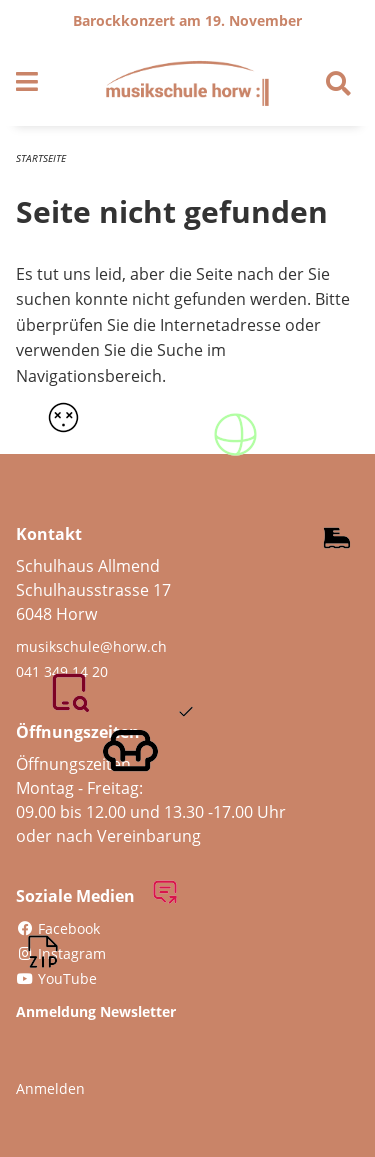 This screenshot has height=1157, width=375. What do you see at coordinates (130, 751) in the screenshot?
I see `browse furniture or home decor items` at bounding box center [130, 751].